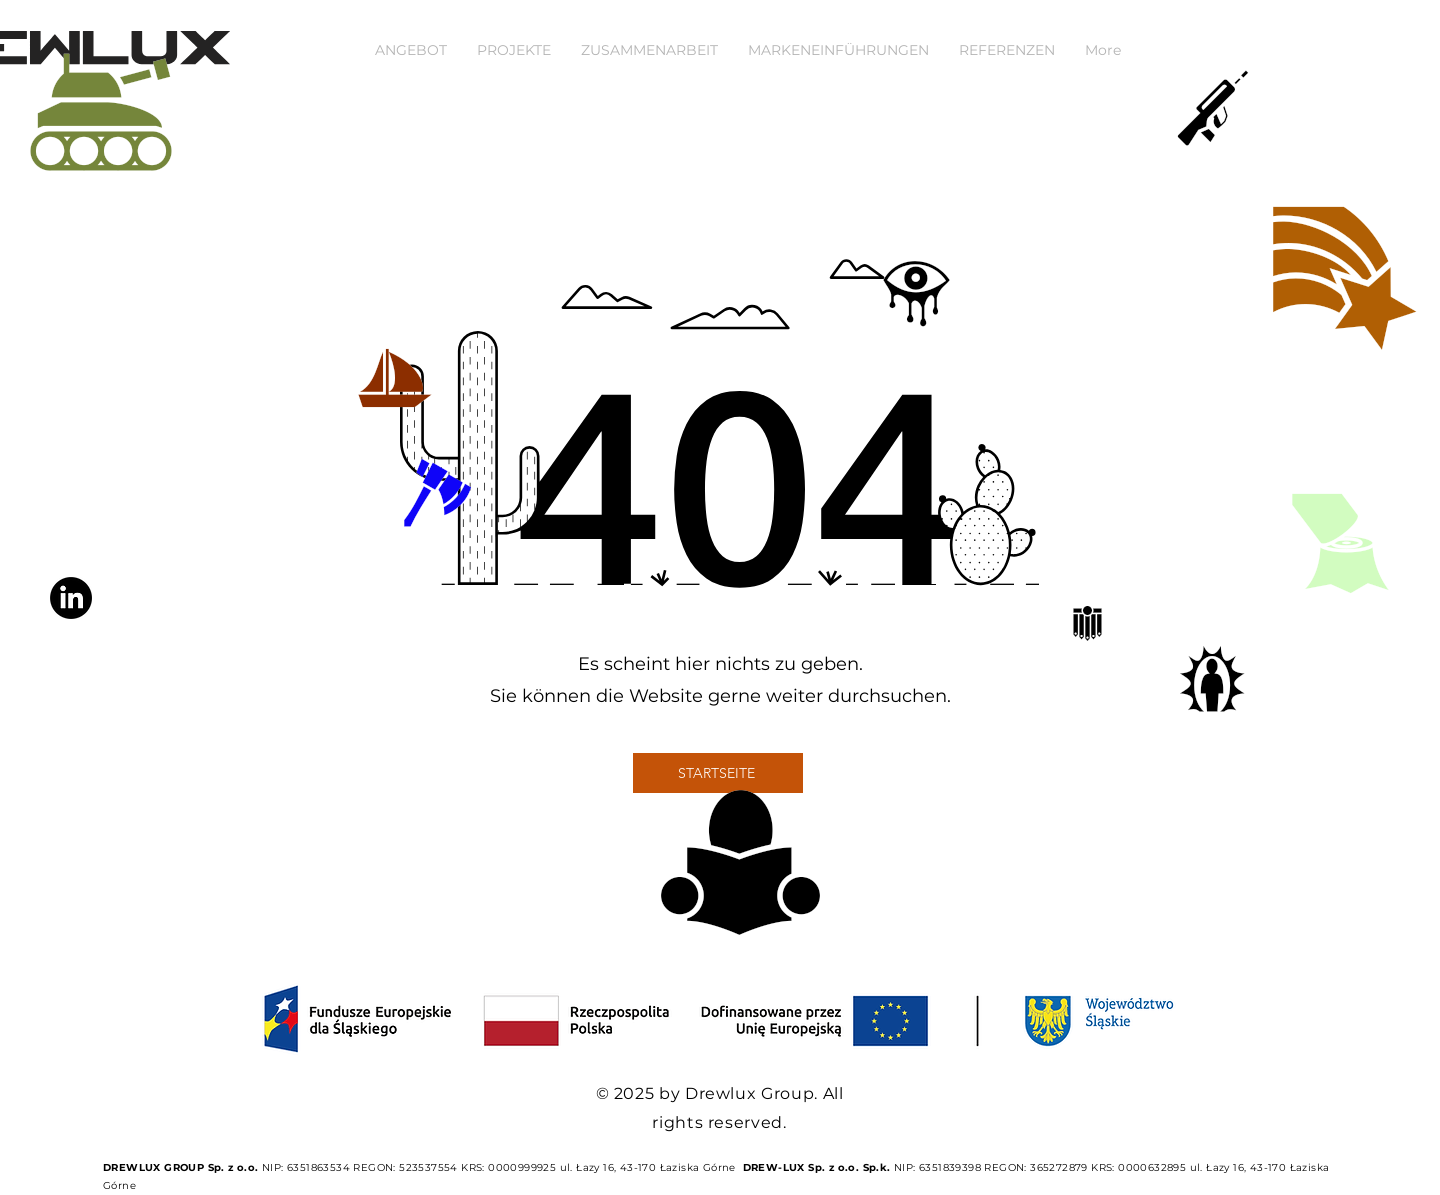  I want to click on logging or deforestation activity indicator, so click(1340, 543).